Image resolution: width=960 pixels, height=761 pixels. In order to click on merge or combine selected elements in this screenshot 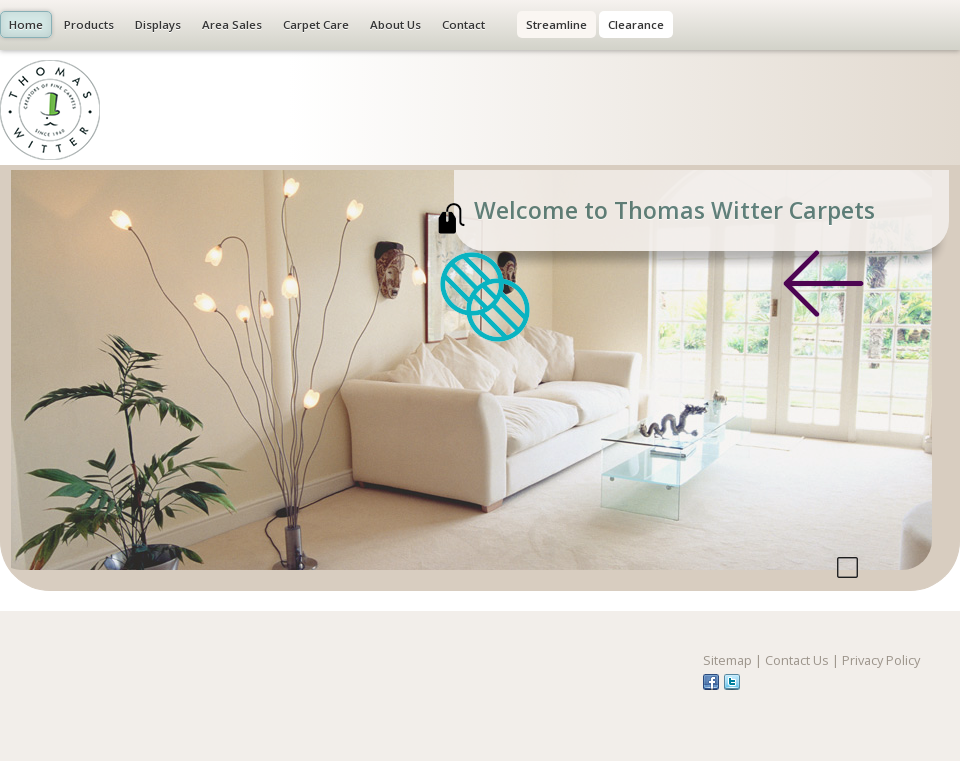, I will do `click(485, 297)`.